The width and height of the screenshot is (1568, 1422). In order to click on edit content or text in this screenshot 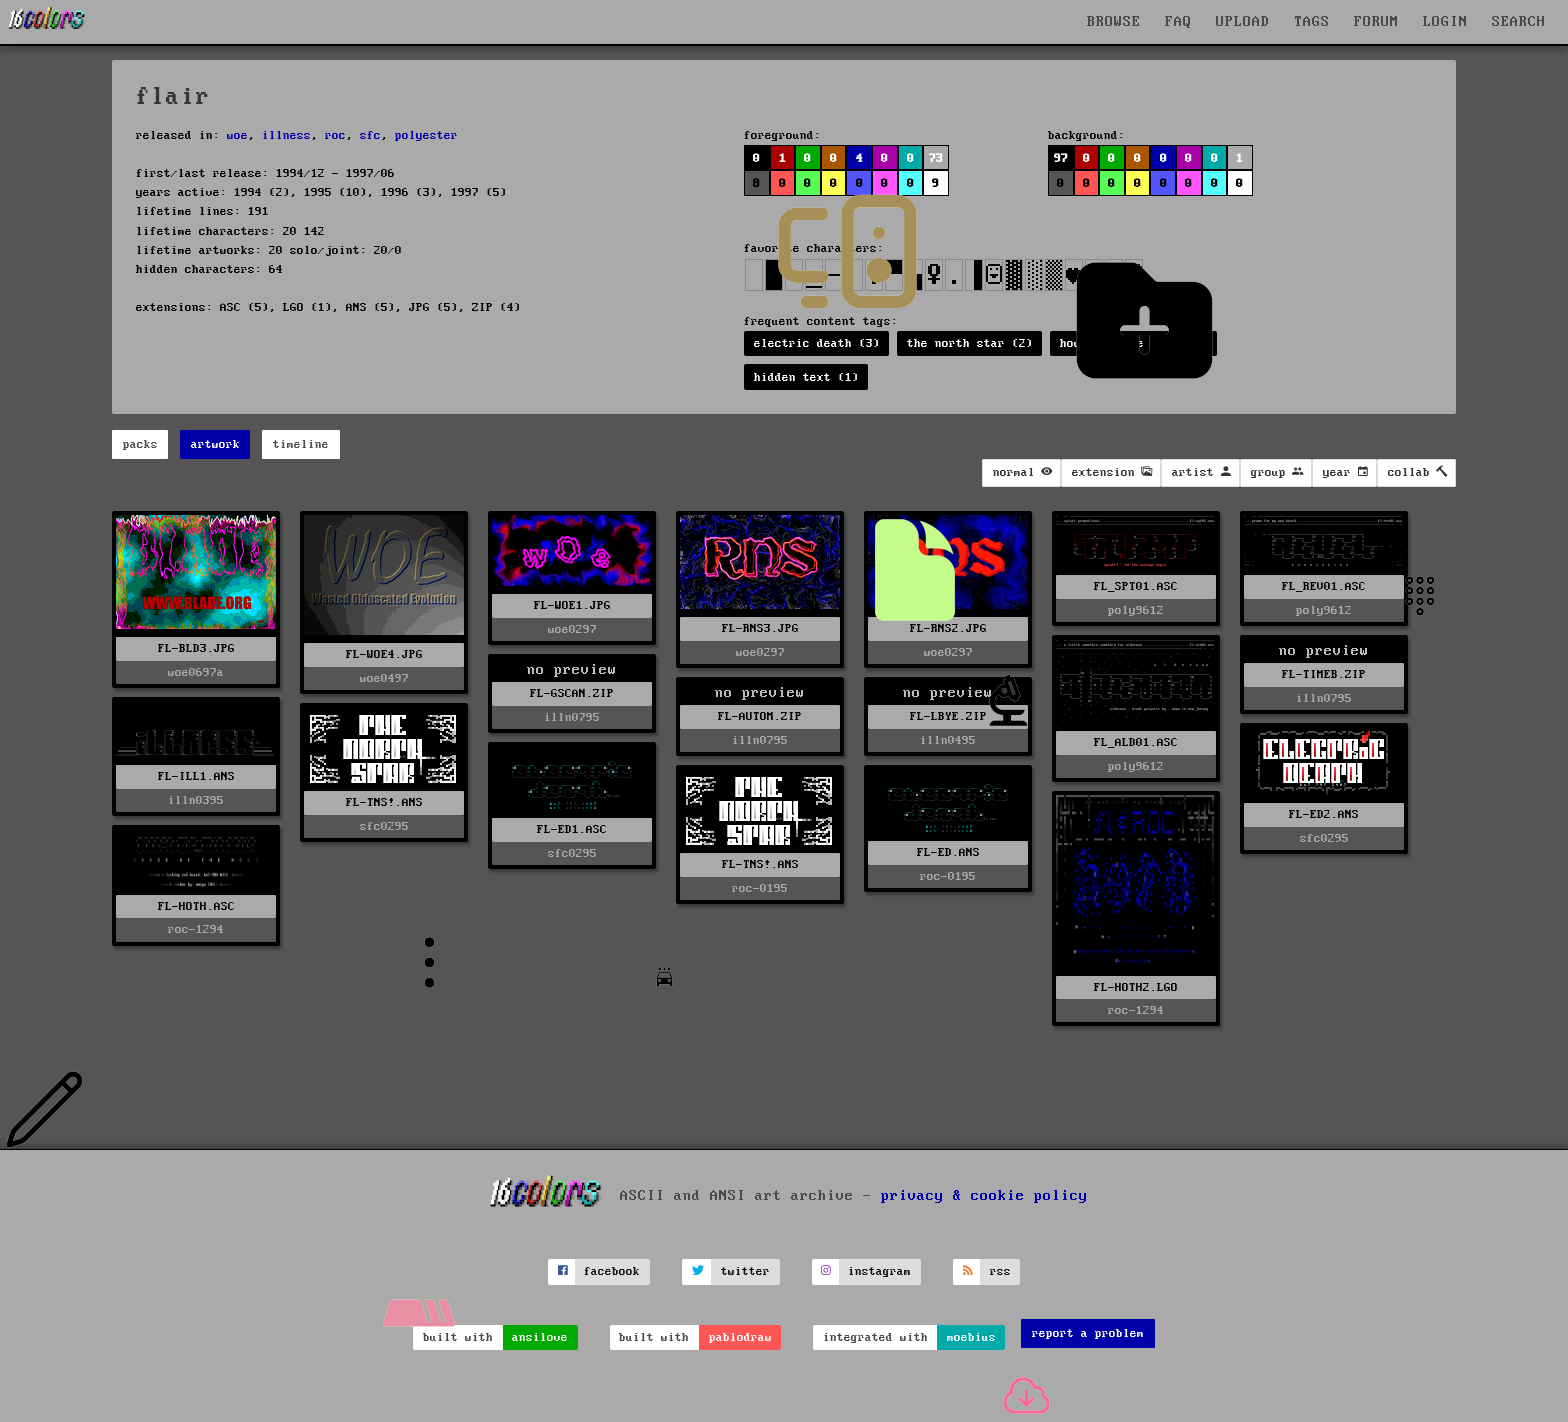, I will do `click(44, 1109)`.